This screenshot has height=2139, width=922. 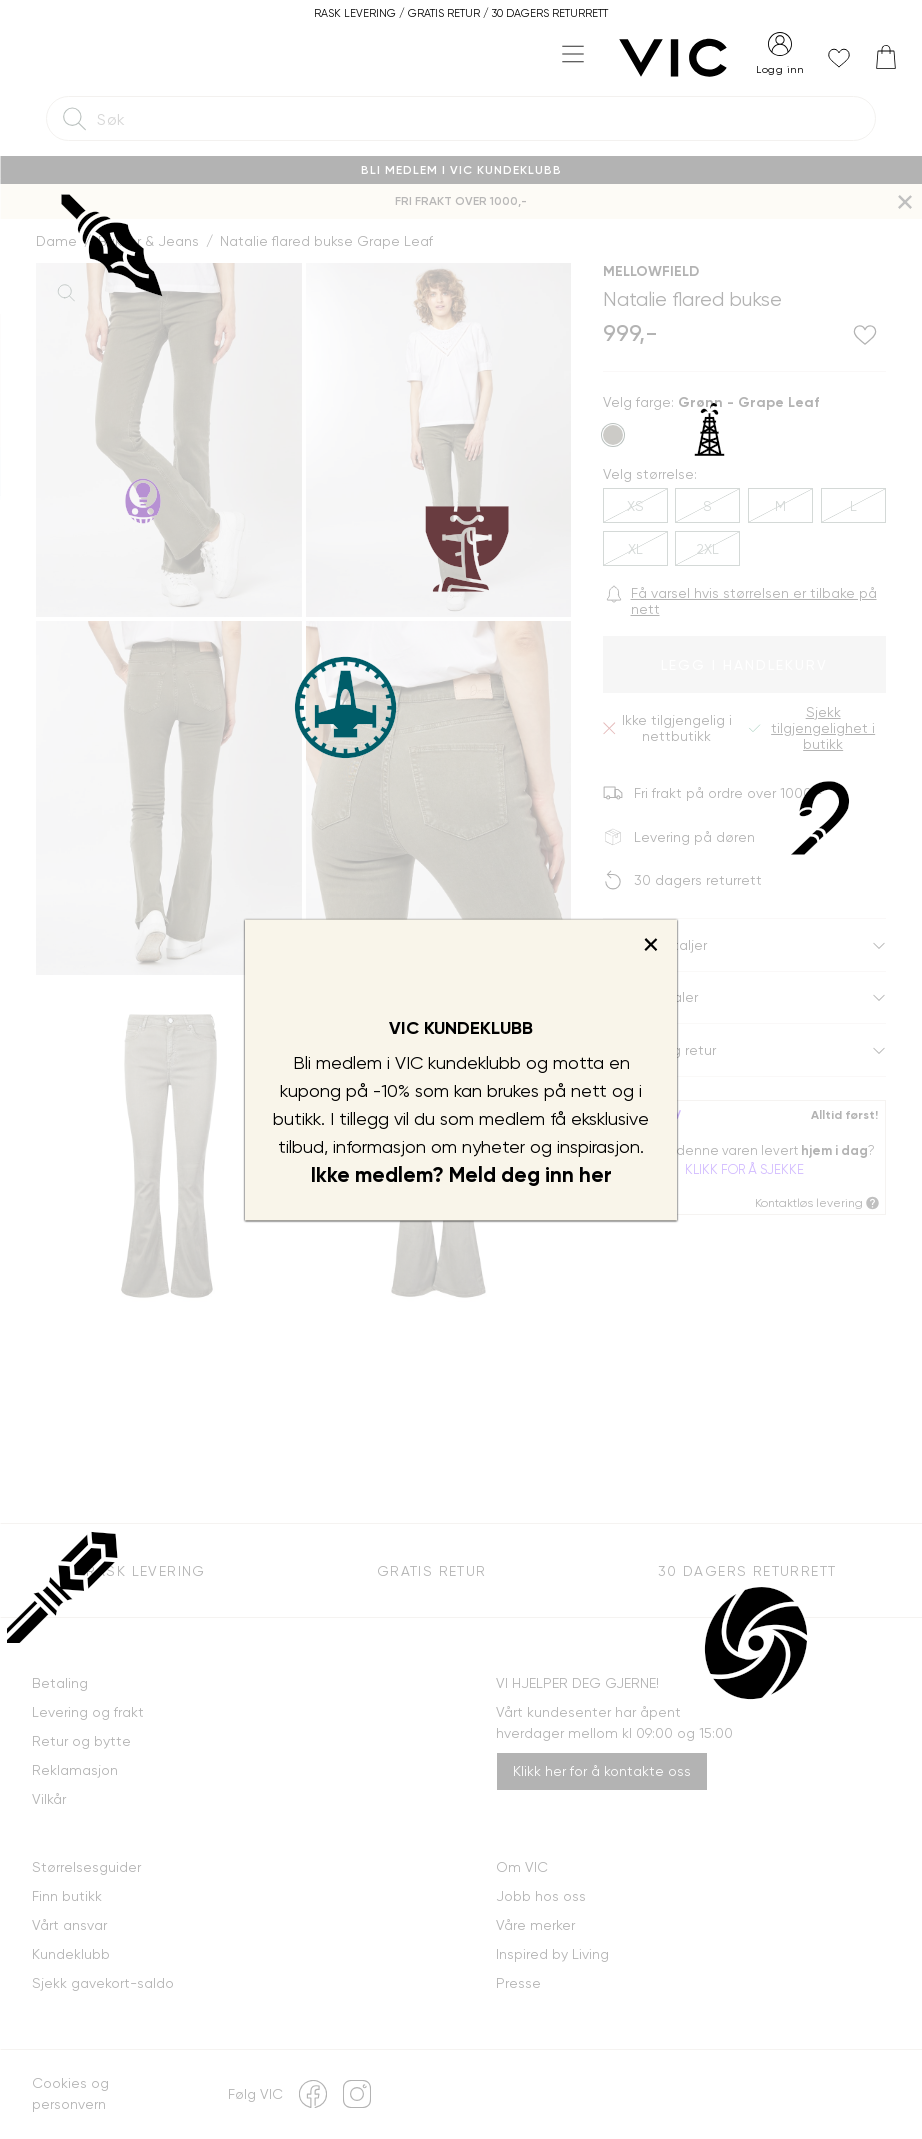 What do you see at coordinates (111, 244) in the screenshot?
I see `select stone spear weapon in game inventory` at bounding box center [111, 244].